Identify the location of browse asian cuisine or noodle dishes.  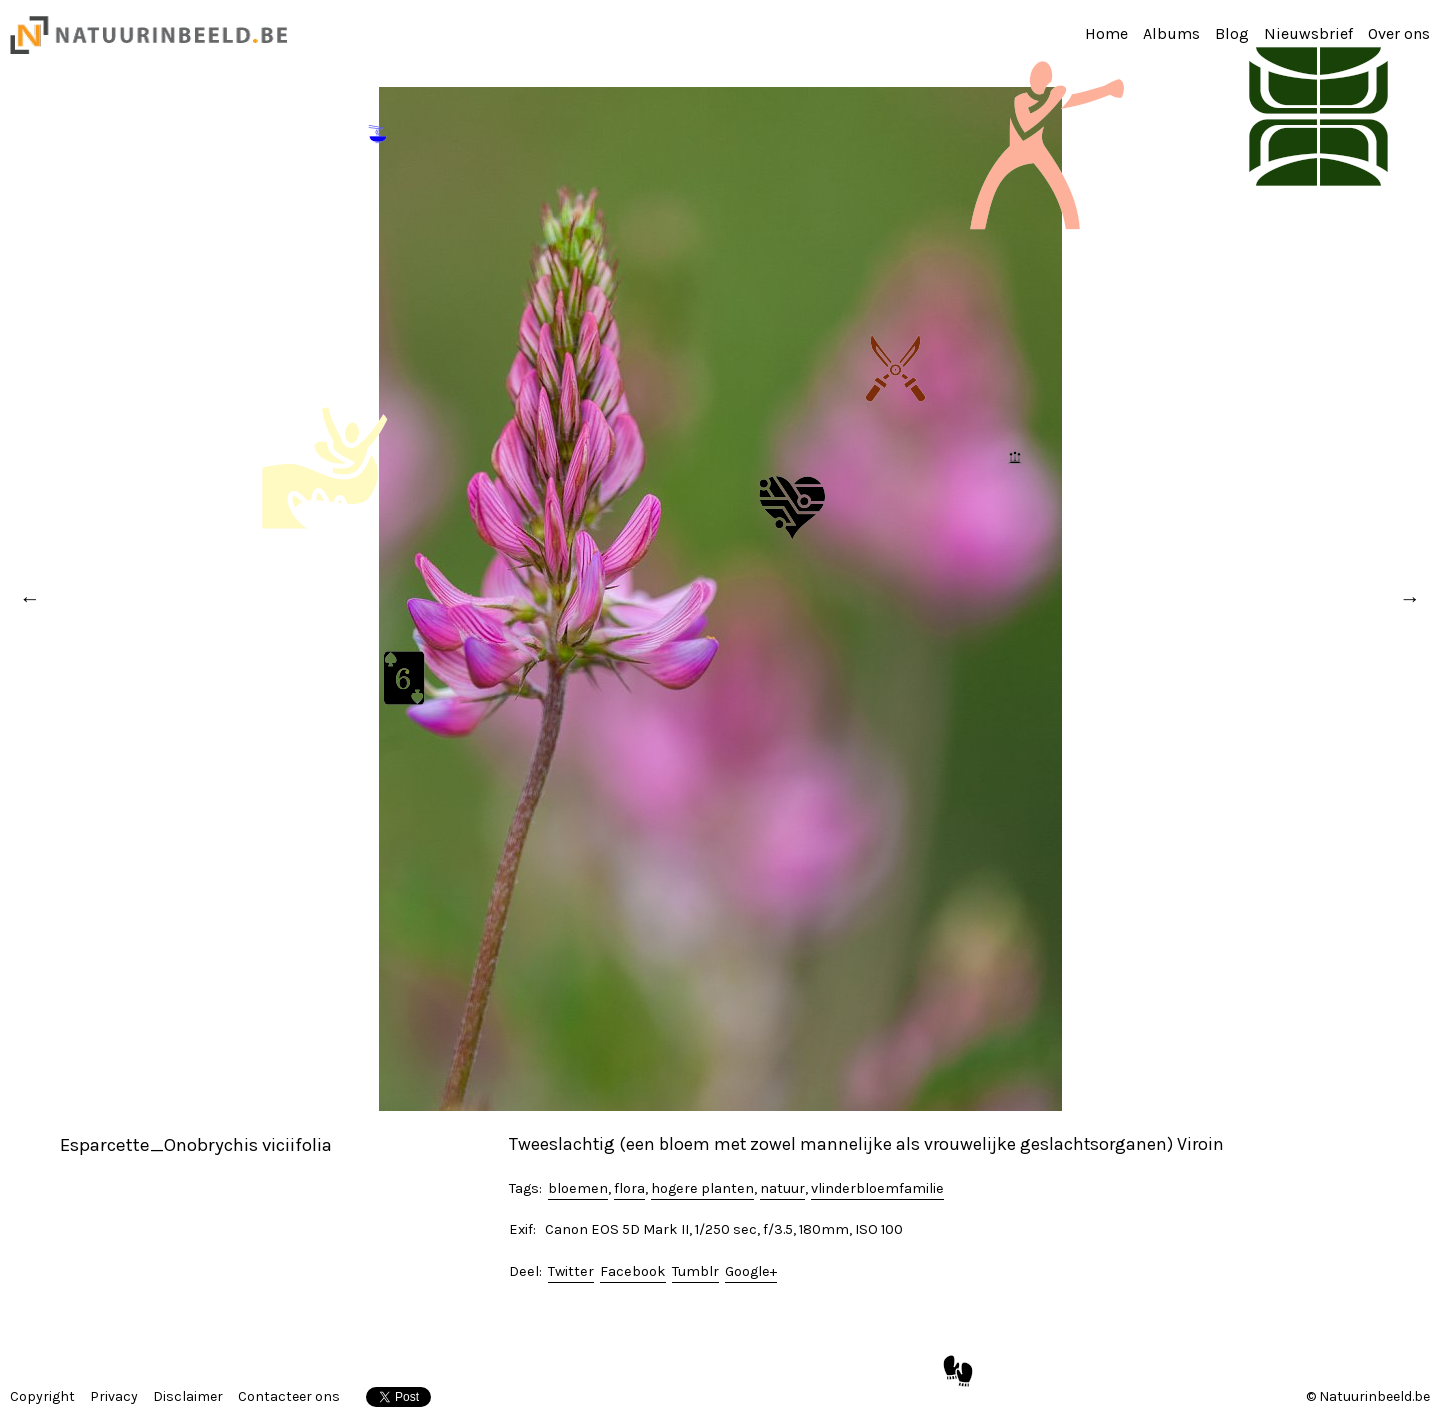
(378, 134).